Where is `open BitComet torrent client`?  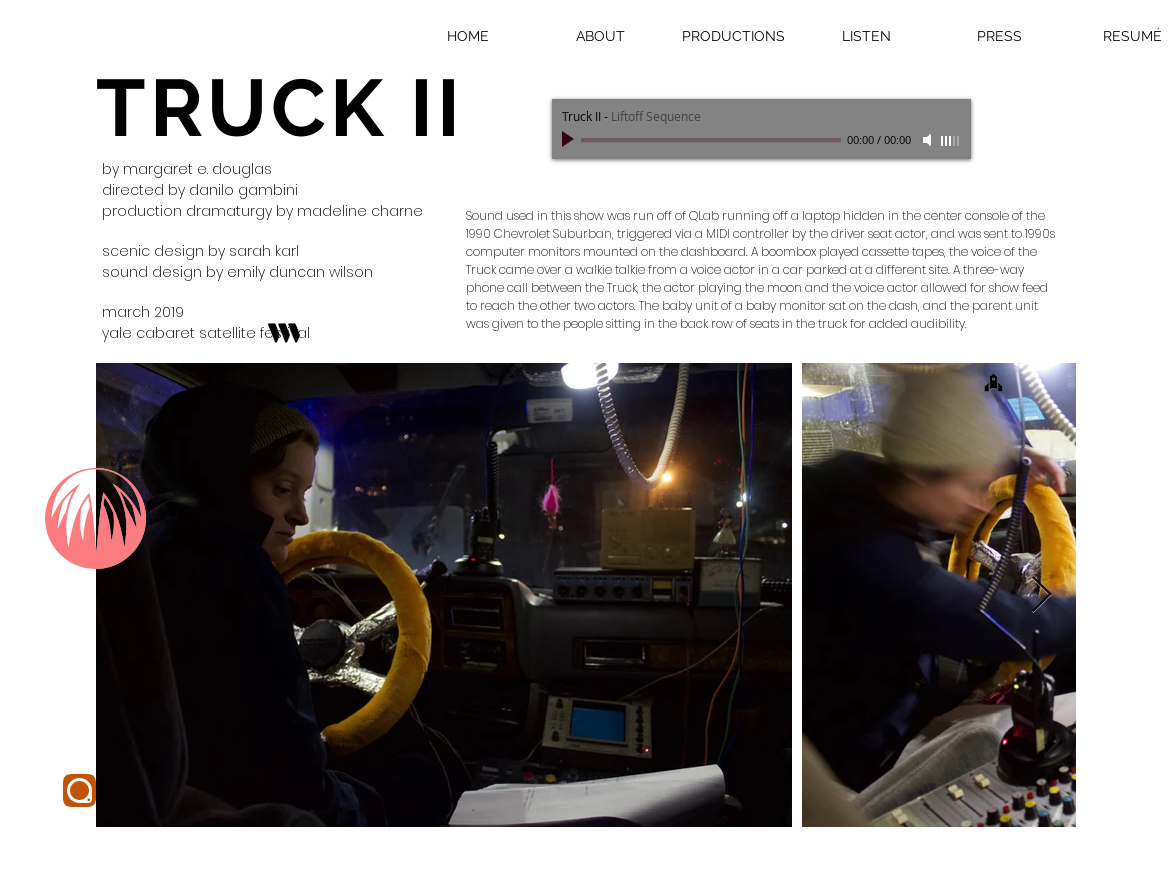
open BitComet torrent client is located at coordinates (95, 518).